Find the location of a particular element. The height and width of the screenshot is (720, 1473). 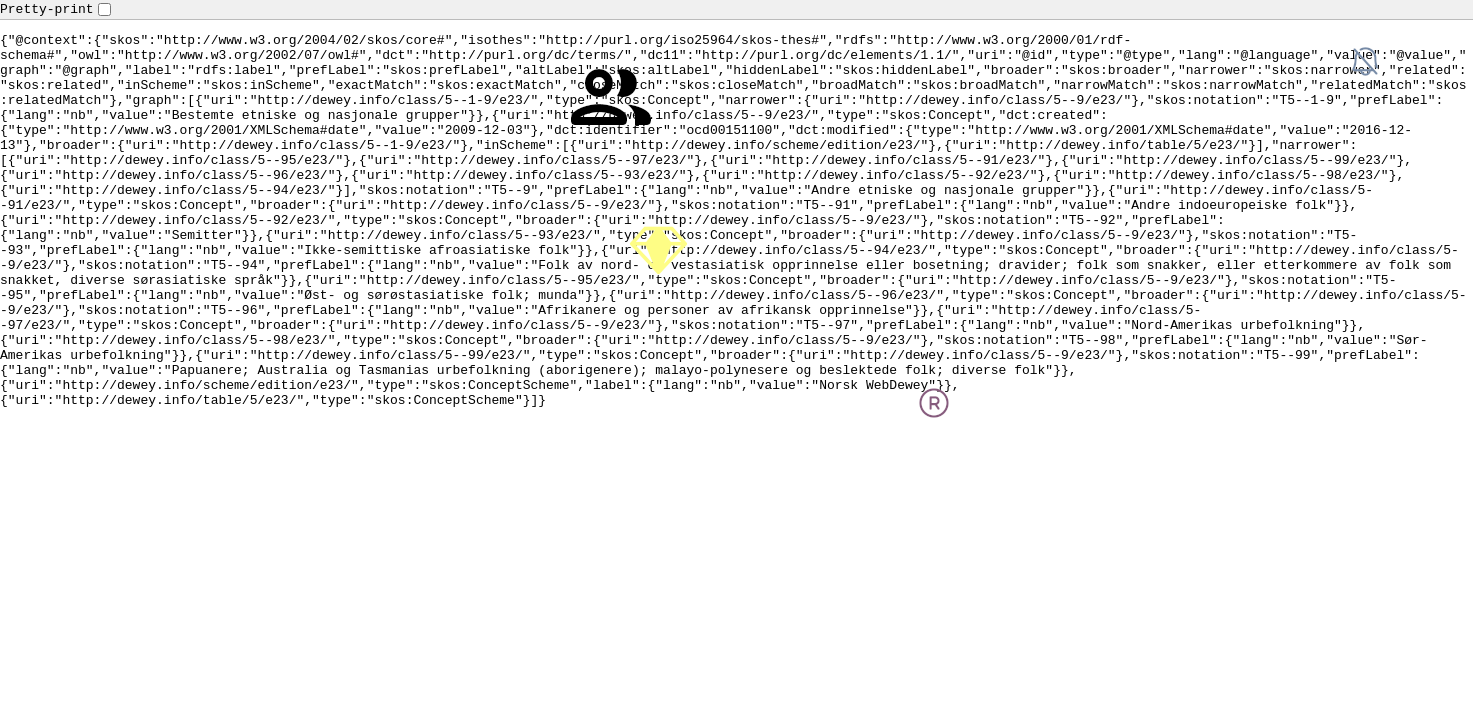

view contacts or people list is located at coordinates (611, 97).